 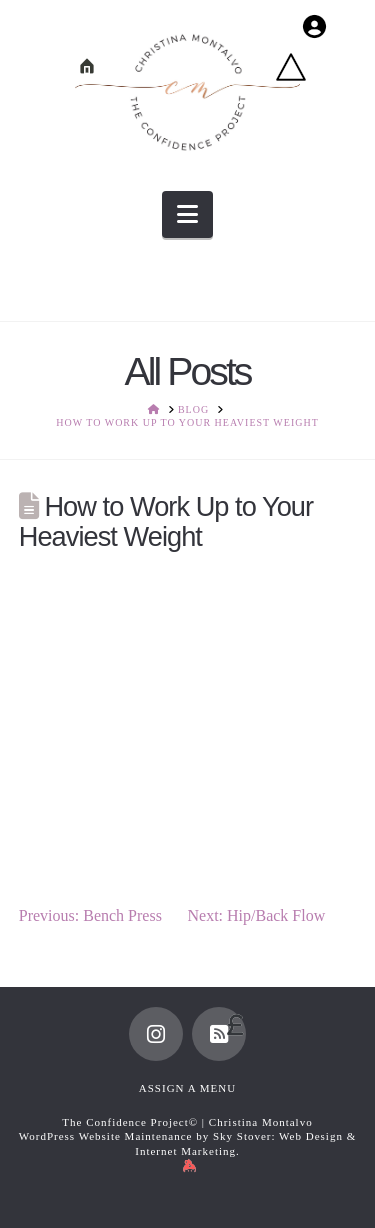 I want to click on indicates british pound sterling currency, so click(x=235, y=1024).